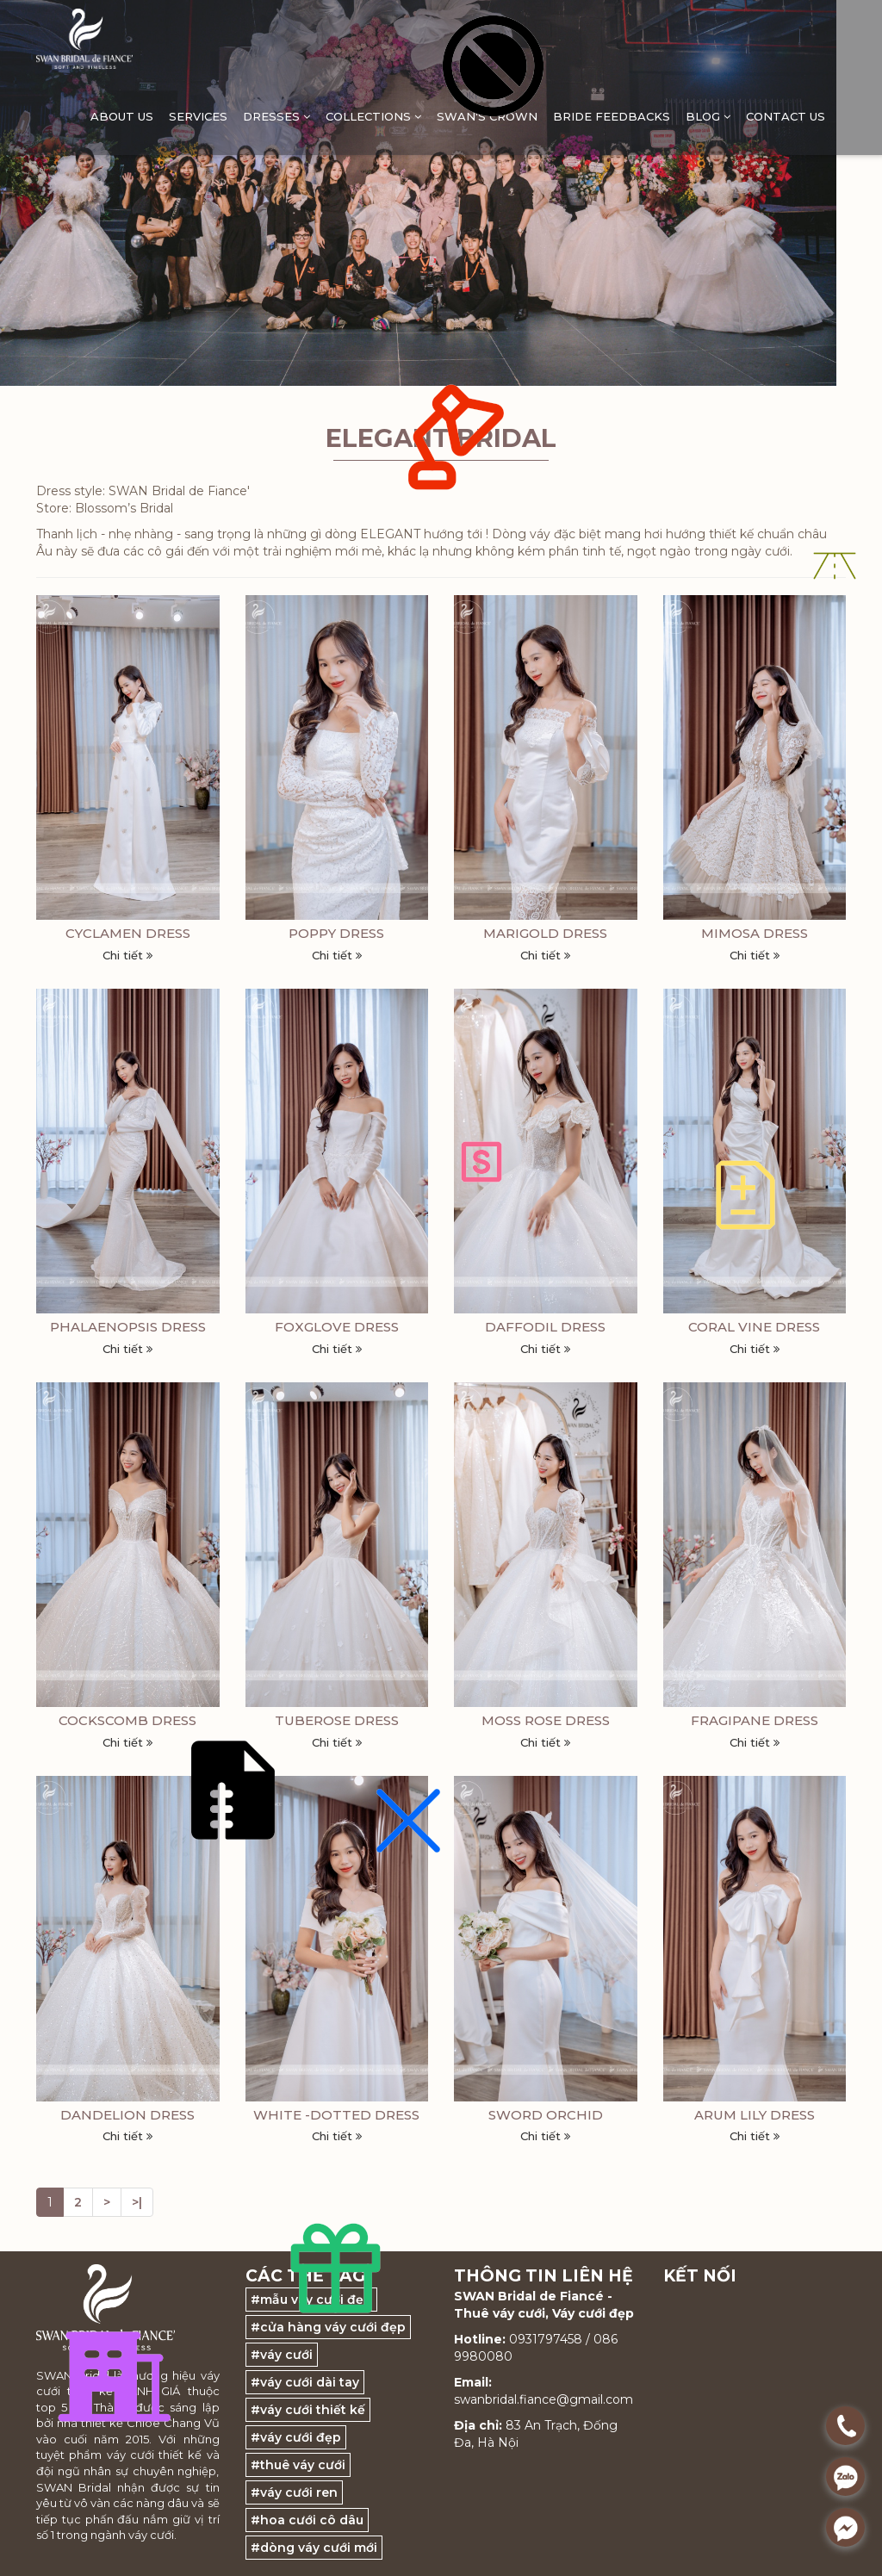 This screenshot has height=2576, width=882. I want to click on view directions or navigation, so click(835, 566).